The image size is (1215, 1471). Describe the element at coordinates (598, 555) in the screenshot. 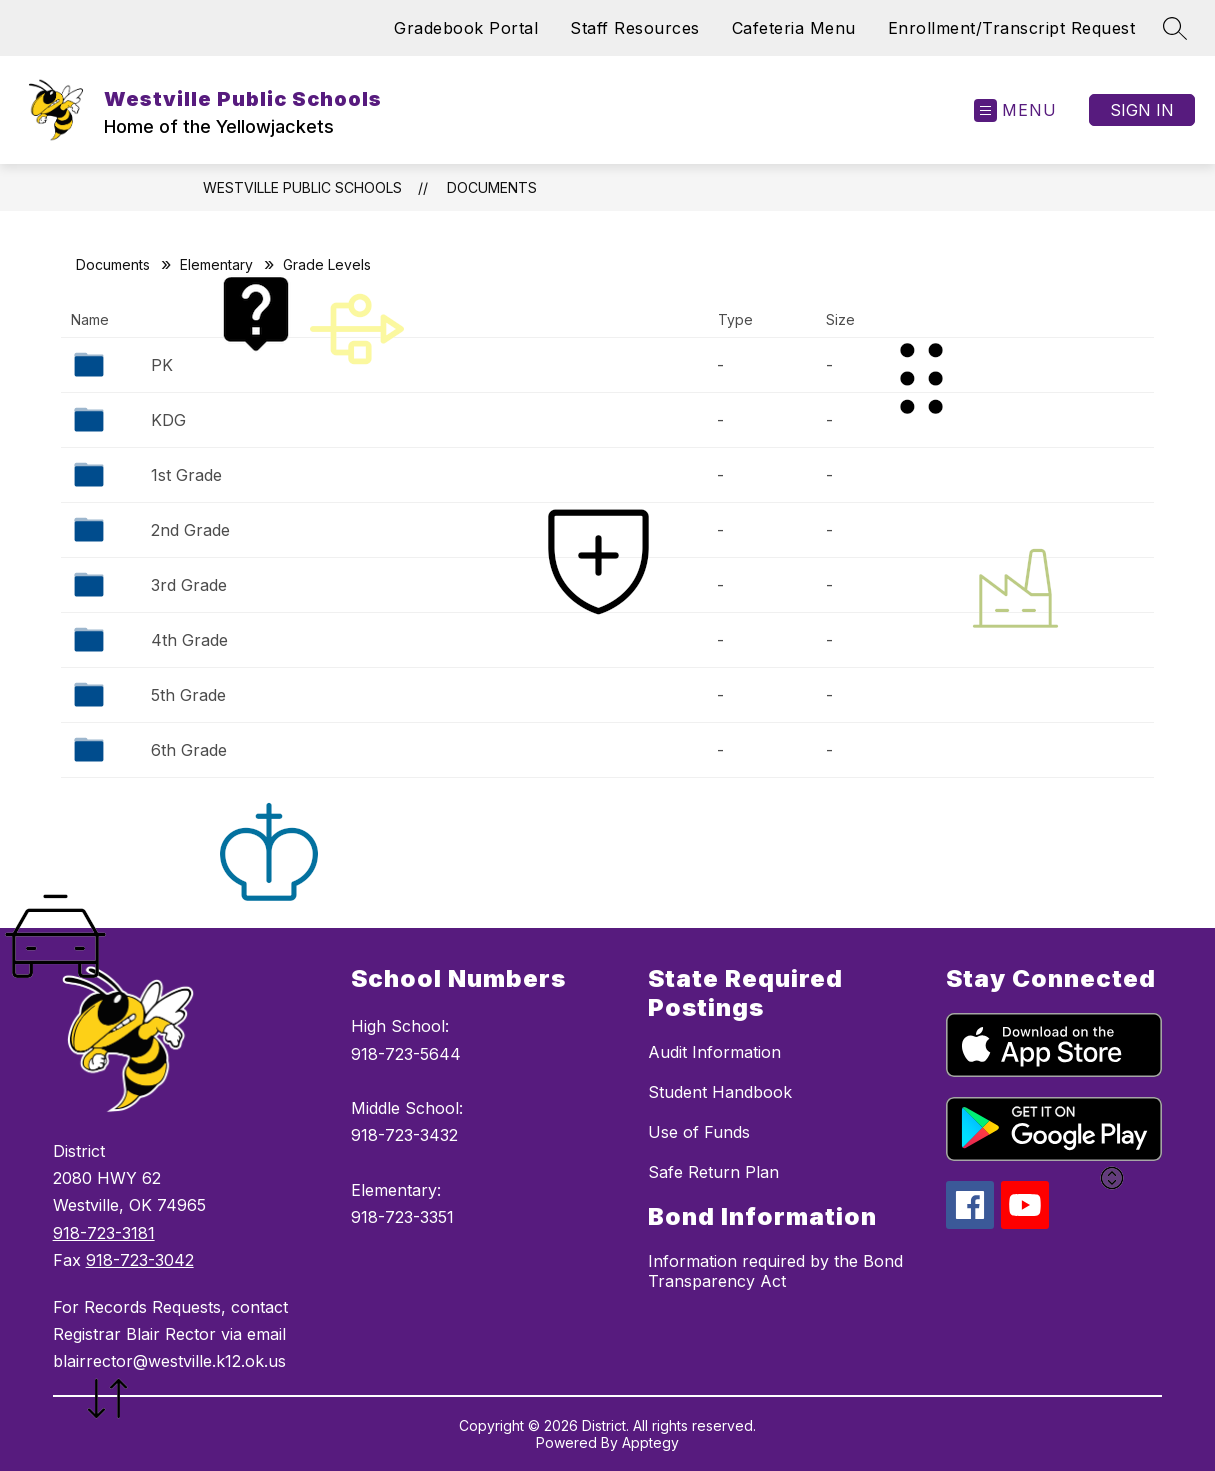

I see `add new security protection` at that location.